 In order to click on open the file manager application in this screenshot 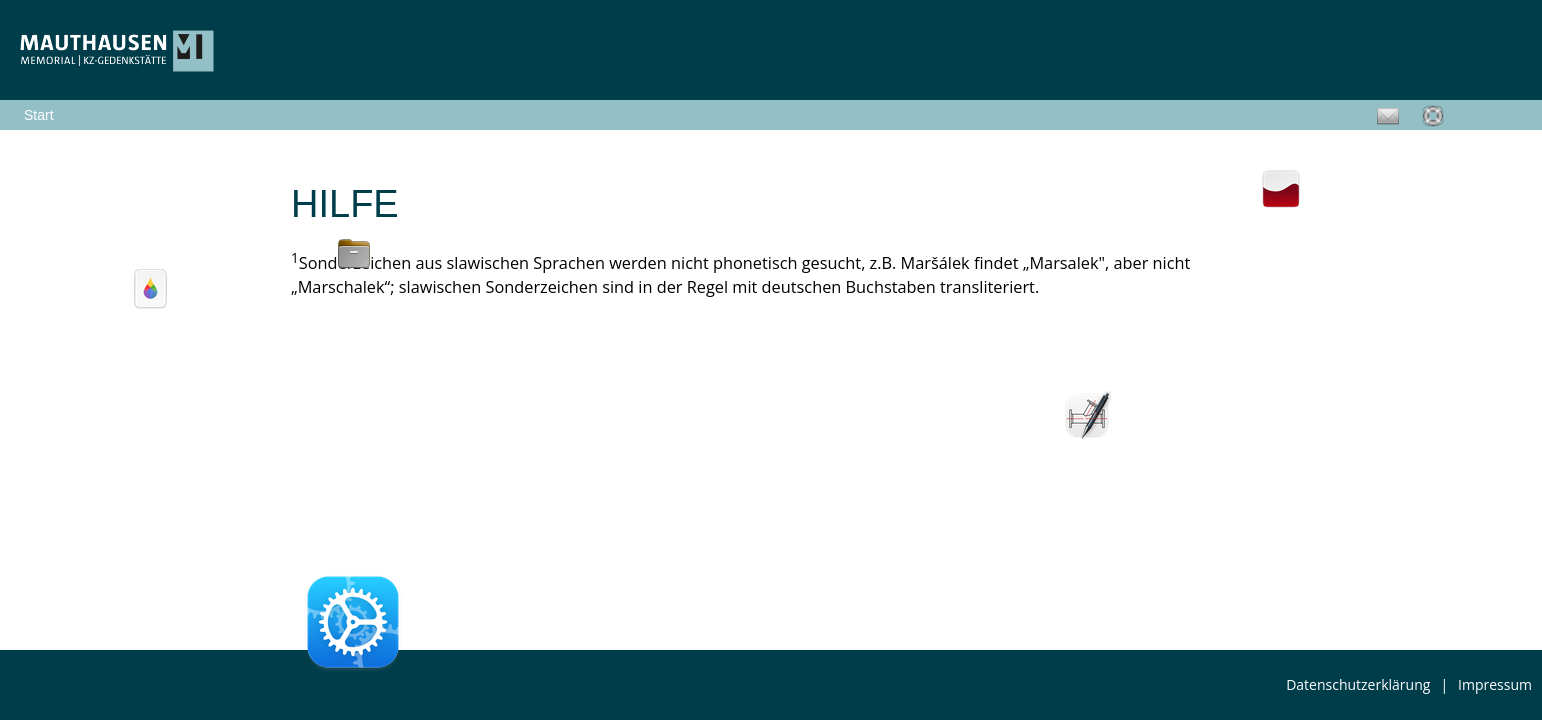, I will do `click(354, 253)`.